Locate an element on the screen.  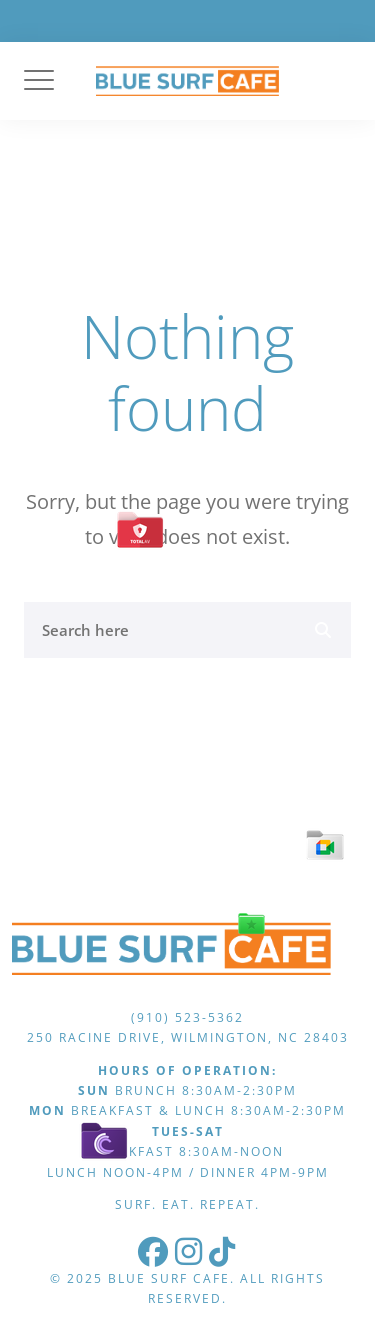
open folder containing Google Meet files is located at coordinates (325, 846).